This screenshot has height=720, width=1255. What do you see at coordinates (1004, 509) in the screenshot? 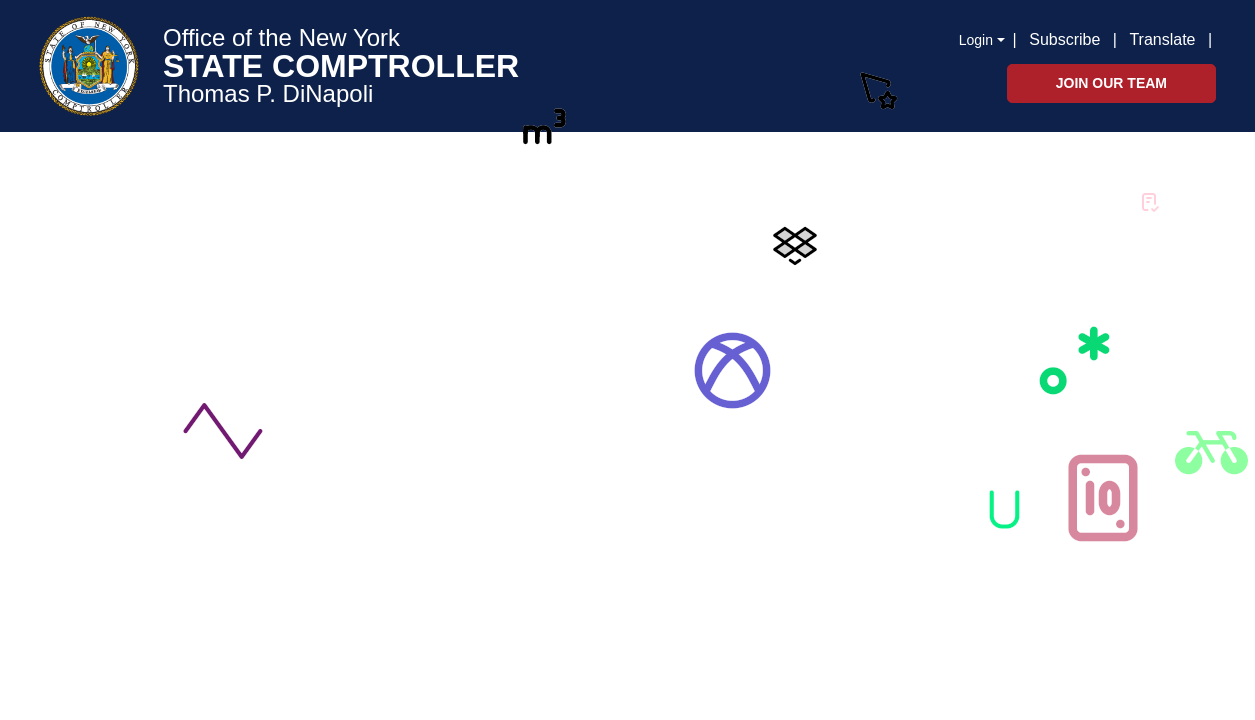
I see `represents the letter U in text or keyboard input` at bounding box center [1004, 509].